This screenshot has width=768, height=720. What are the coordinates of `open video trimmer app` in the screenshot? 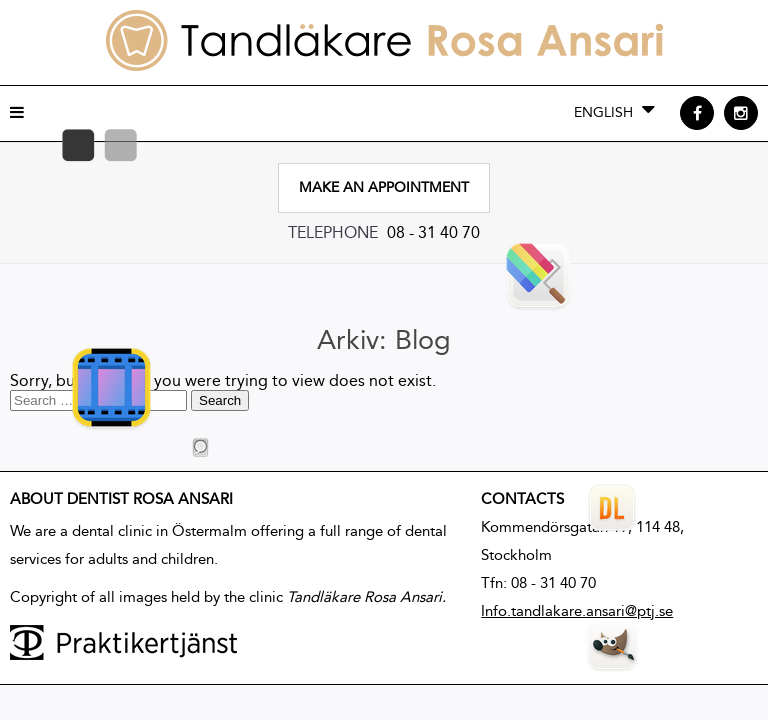 It's located at (111, 387).